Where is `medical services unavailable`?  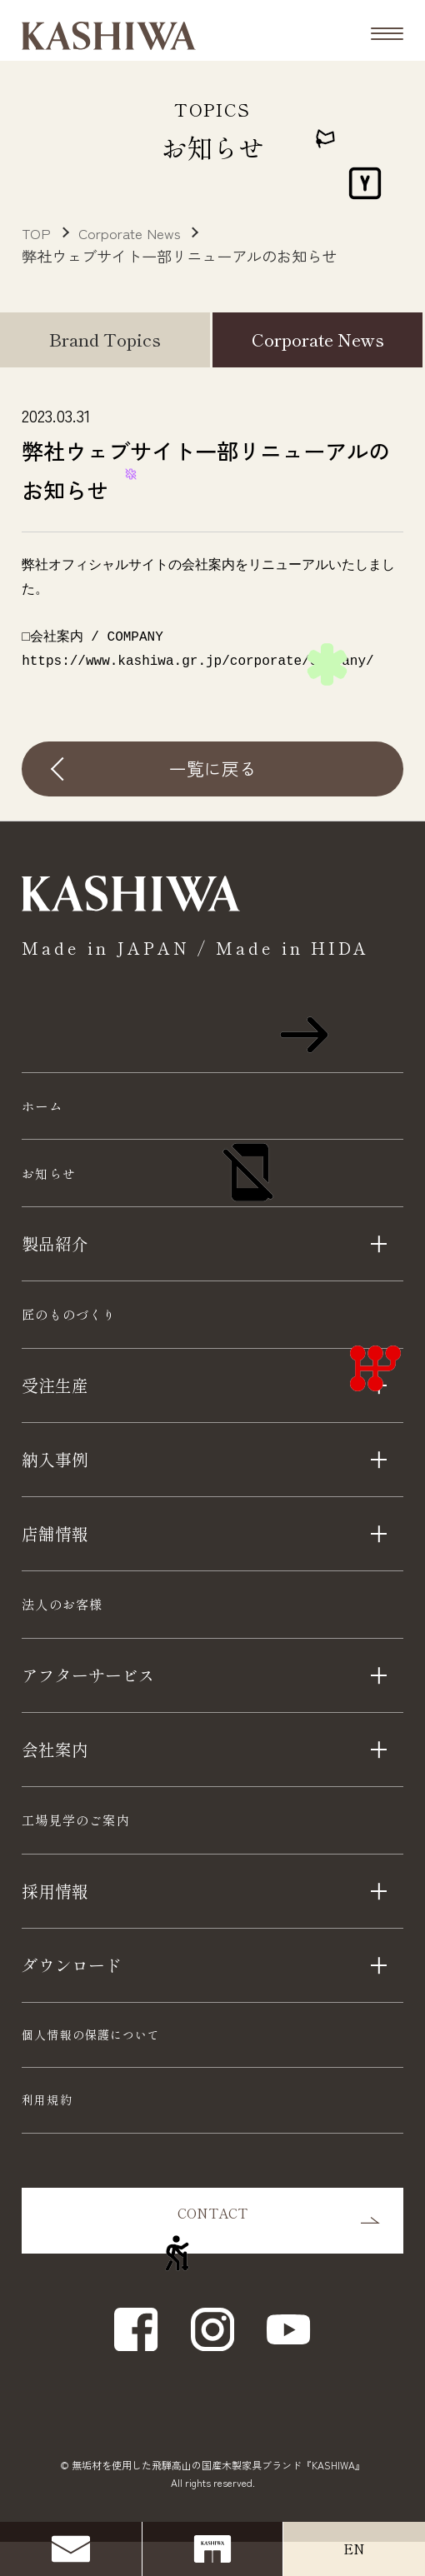 medical services unavailable is located at coordinates (131, 474).